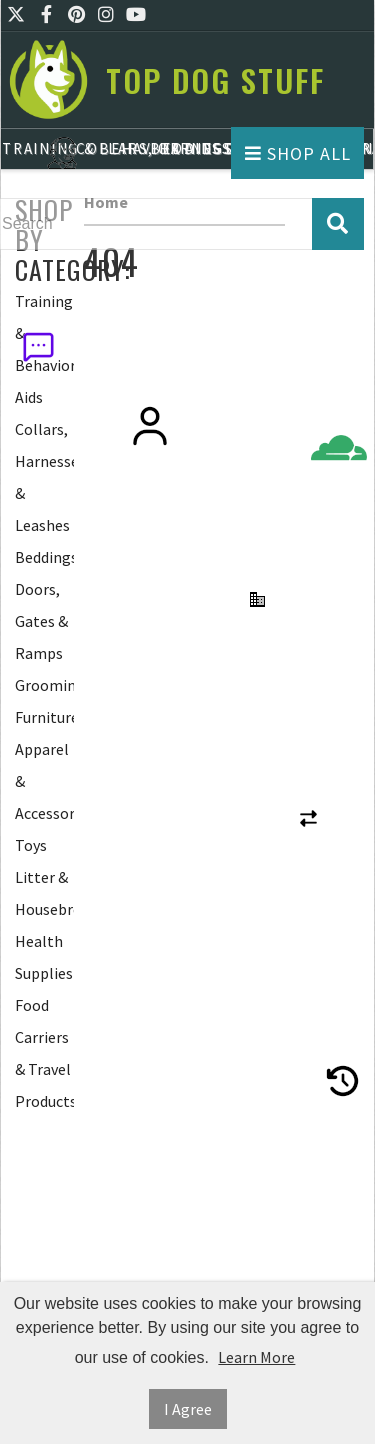 The height and width of the screenshot is (1444, 375). Describe the element at coordinates (62, 153) in the screenshot. I see `Jenkins CI/CD automation server logo` at that location.